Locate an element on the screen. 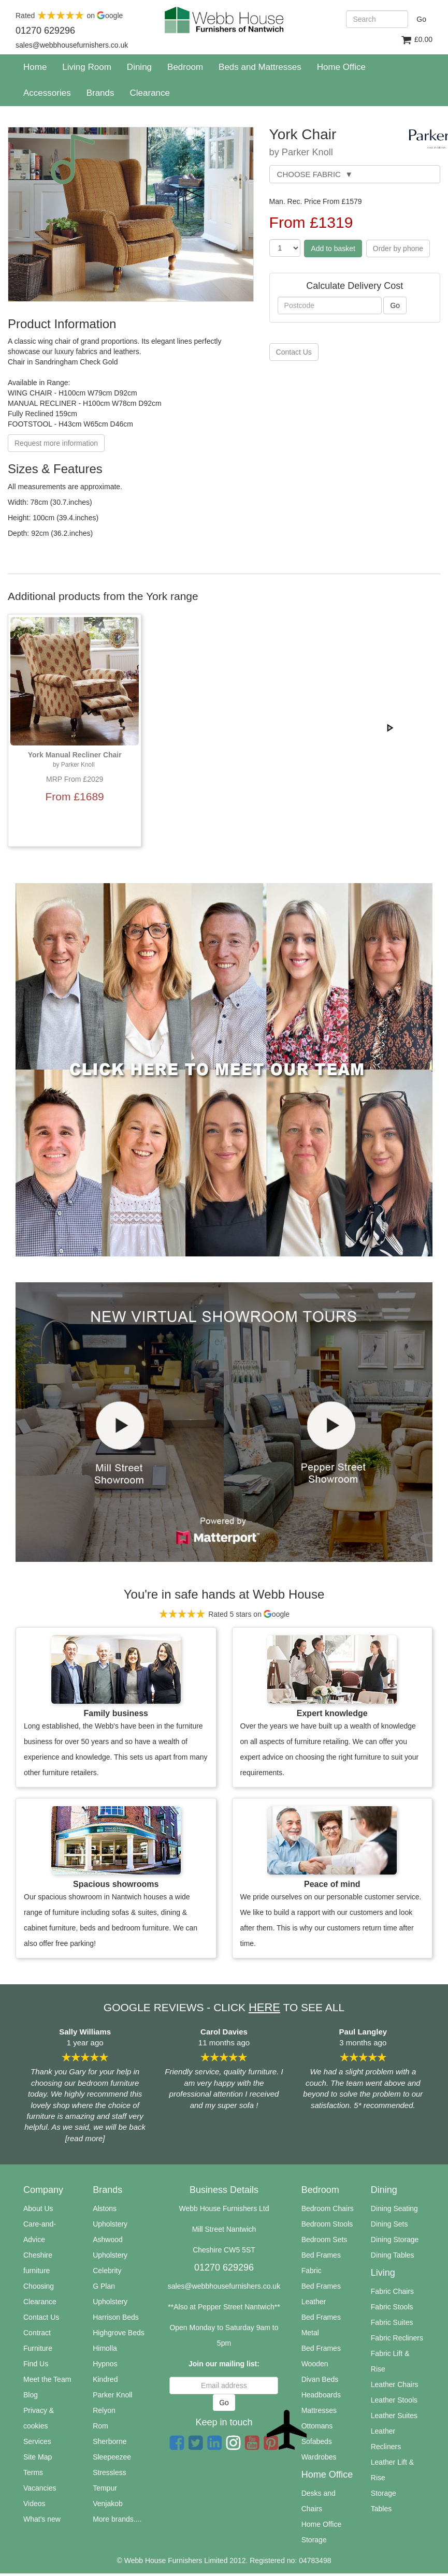  access airport or flight information is located at coordinates (286, 2429).